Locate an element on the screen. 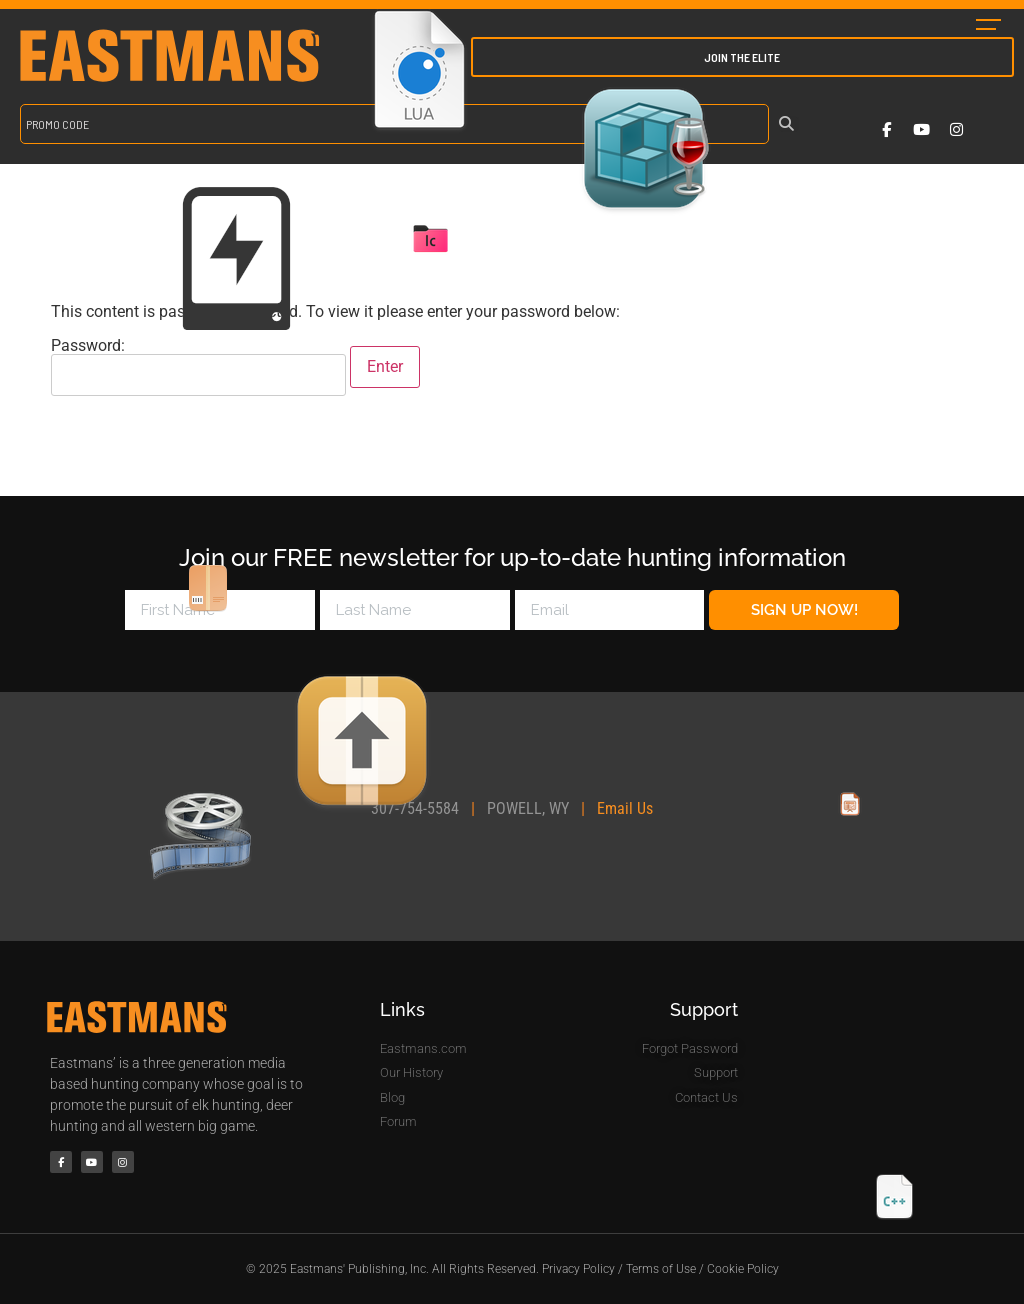  system update package ready to install is located at coordinates (362, 743).